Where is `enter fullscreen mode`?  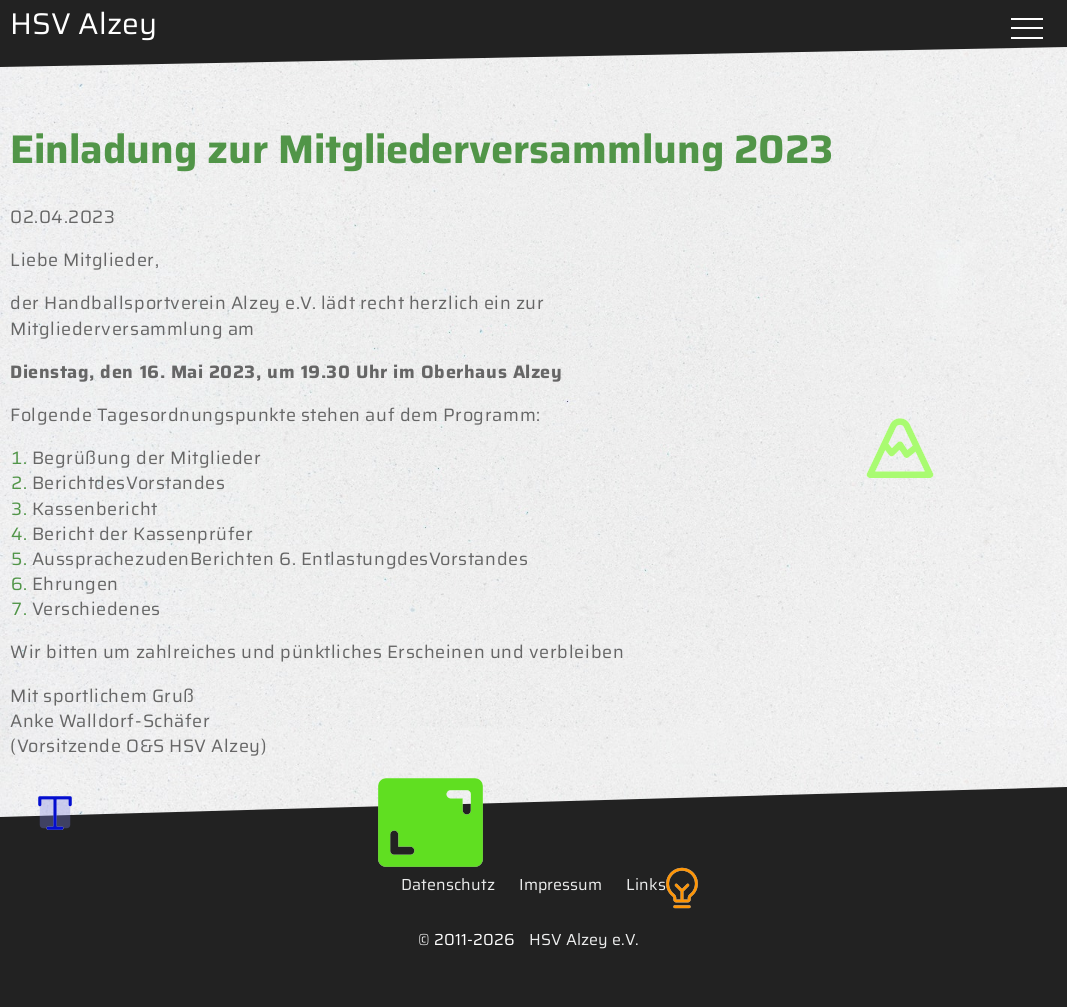
enter fullscreen mode is located at coordinates (430, 822).